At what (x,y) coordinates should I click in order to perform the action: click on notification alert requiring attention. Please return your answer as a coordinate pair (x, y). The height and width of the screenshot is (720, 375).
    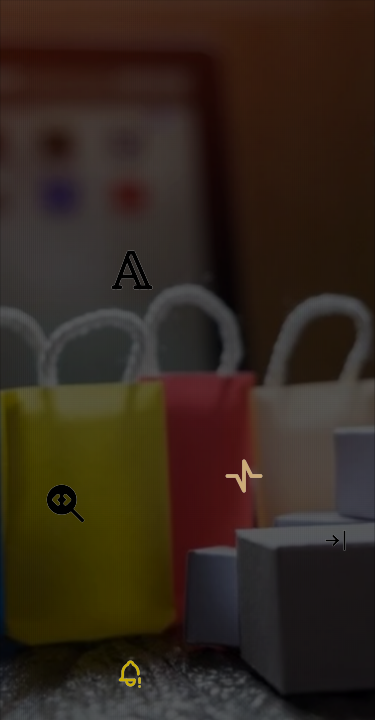
    Looking at the image, I should click on (130, 673).